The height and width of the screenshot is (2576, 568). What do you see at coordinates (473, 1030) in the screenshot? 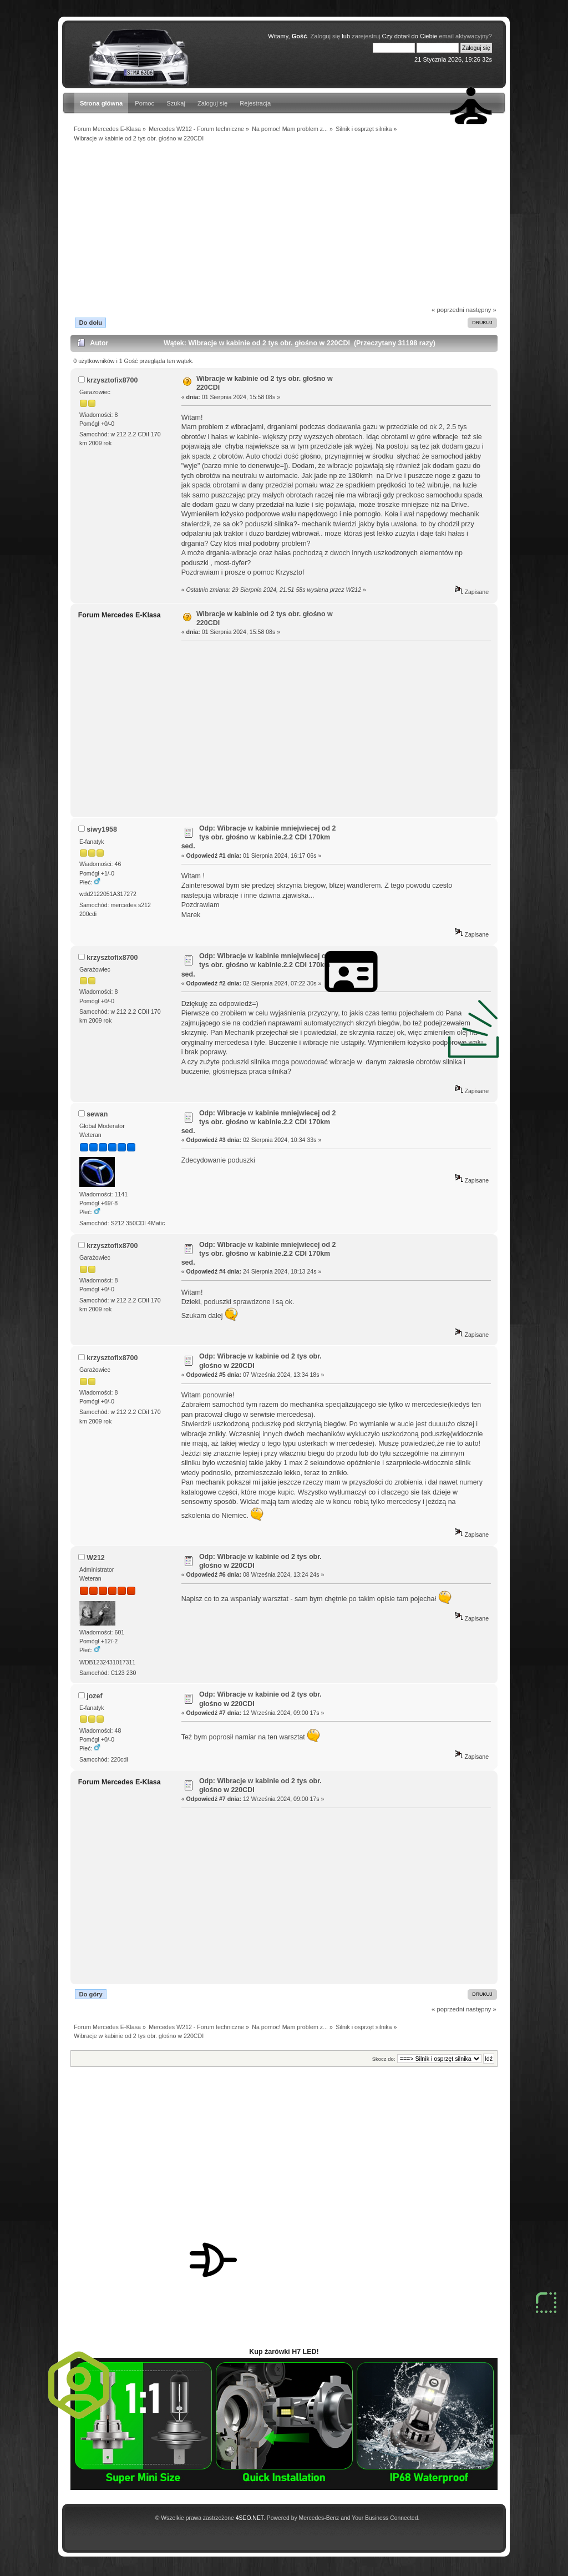
I see `visit stack overflow for developer help` at bounding box center [473, 1030].